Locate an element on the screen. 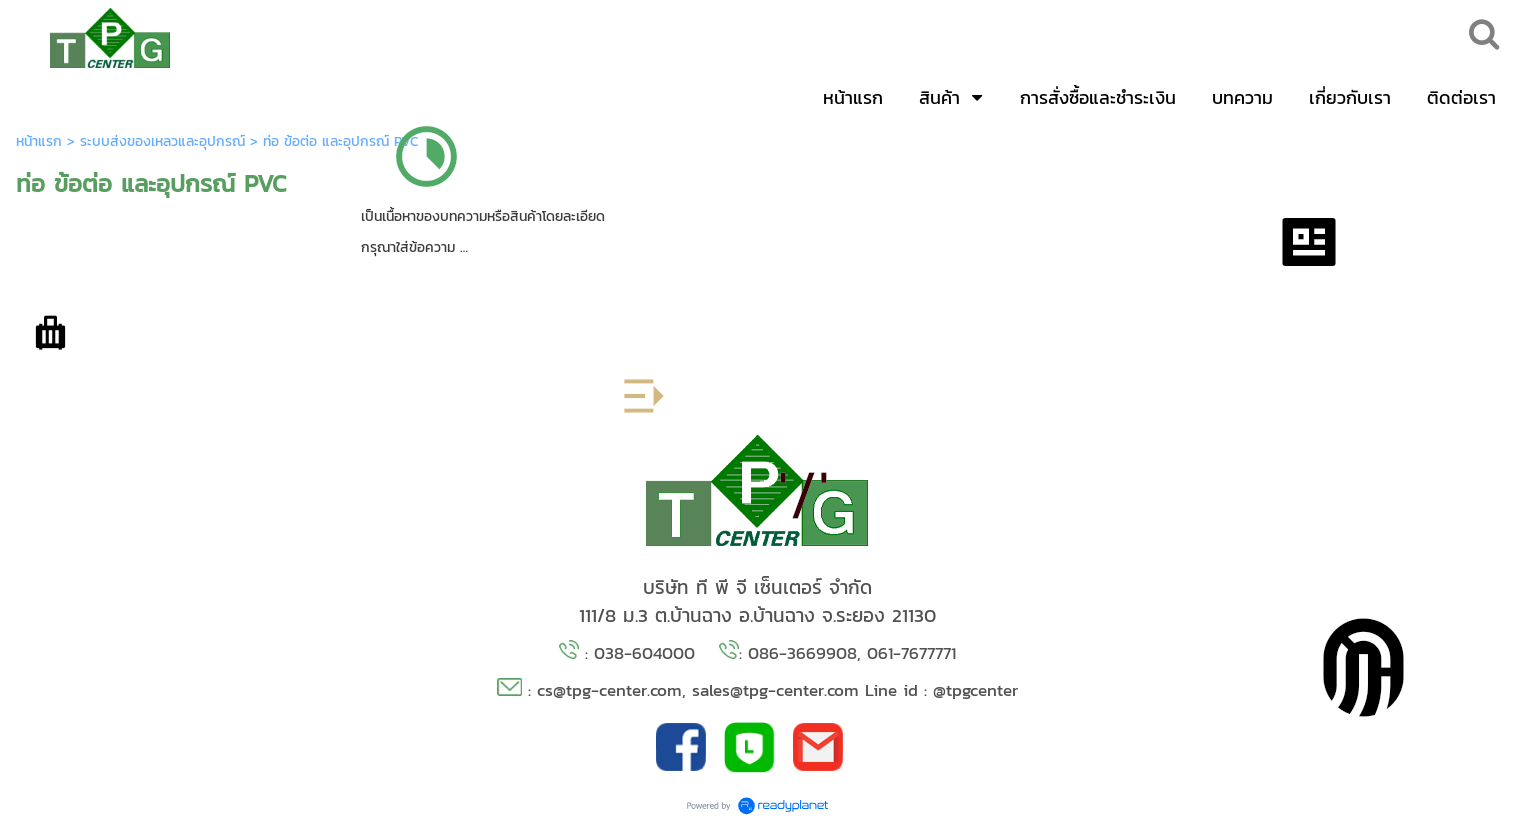 Image resolution: width=1514 pixels, height=822 pixels. authenticate with fingerprint biometrics is located at coordinates (1363, 667).